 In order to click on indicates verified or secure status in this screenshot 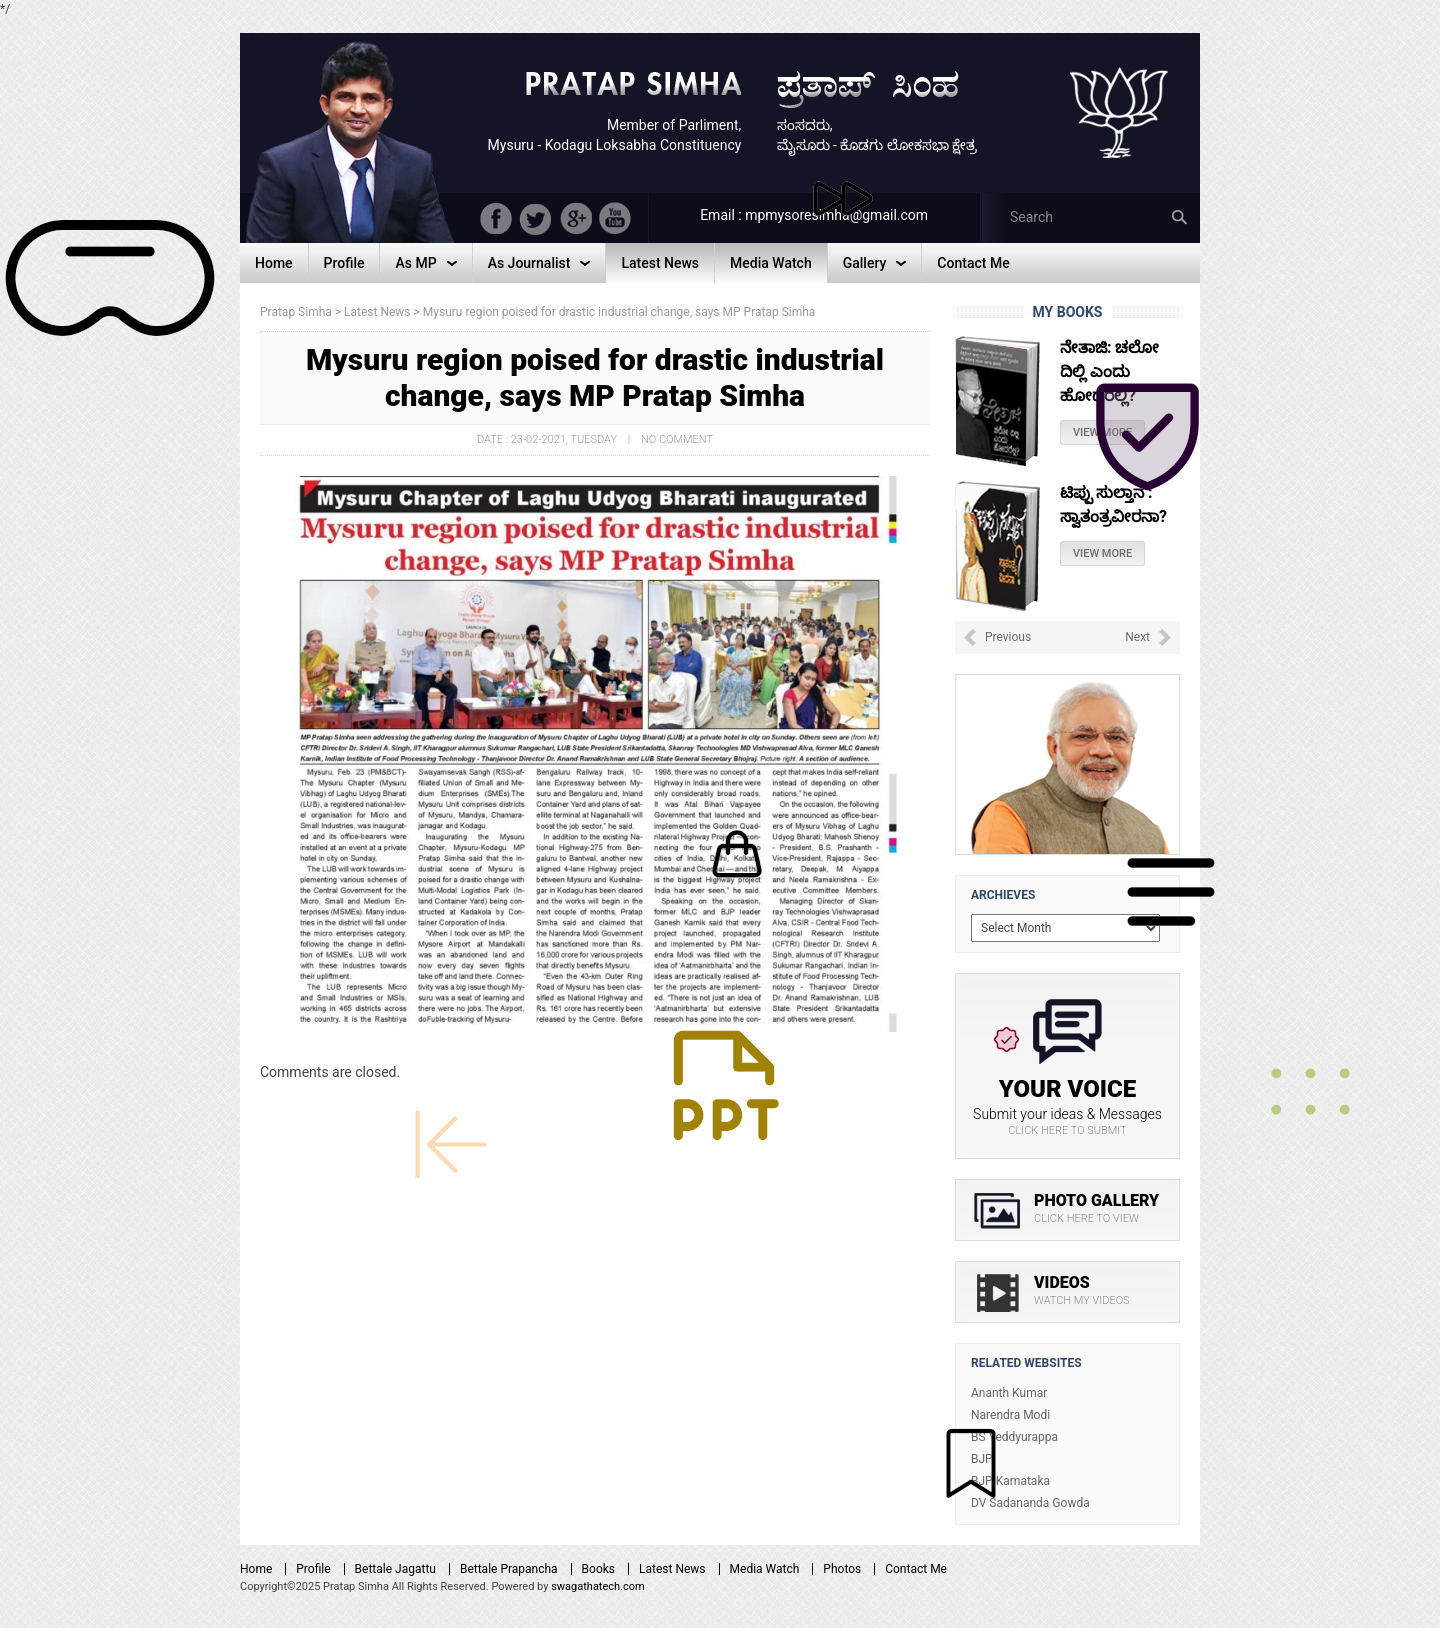, I will do `click(1147, 430)`.